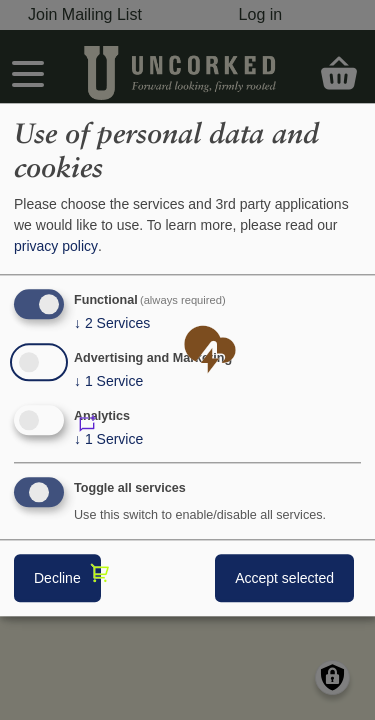  What do you see at coordinates (87, 424) in the screenshot?
I see `start a new chat conversation` at bounding box center [87, 424].